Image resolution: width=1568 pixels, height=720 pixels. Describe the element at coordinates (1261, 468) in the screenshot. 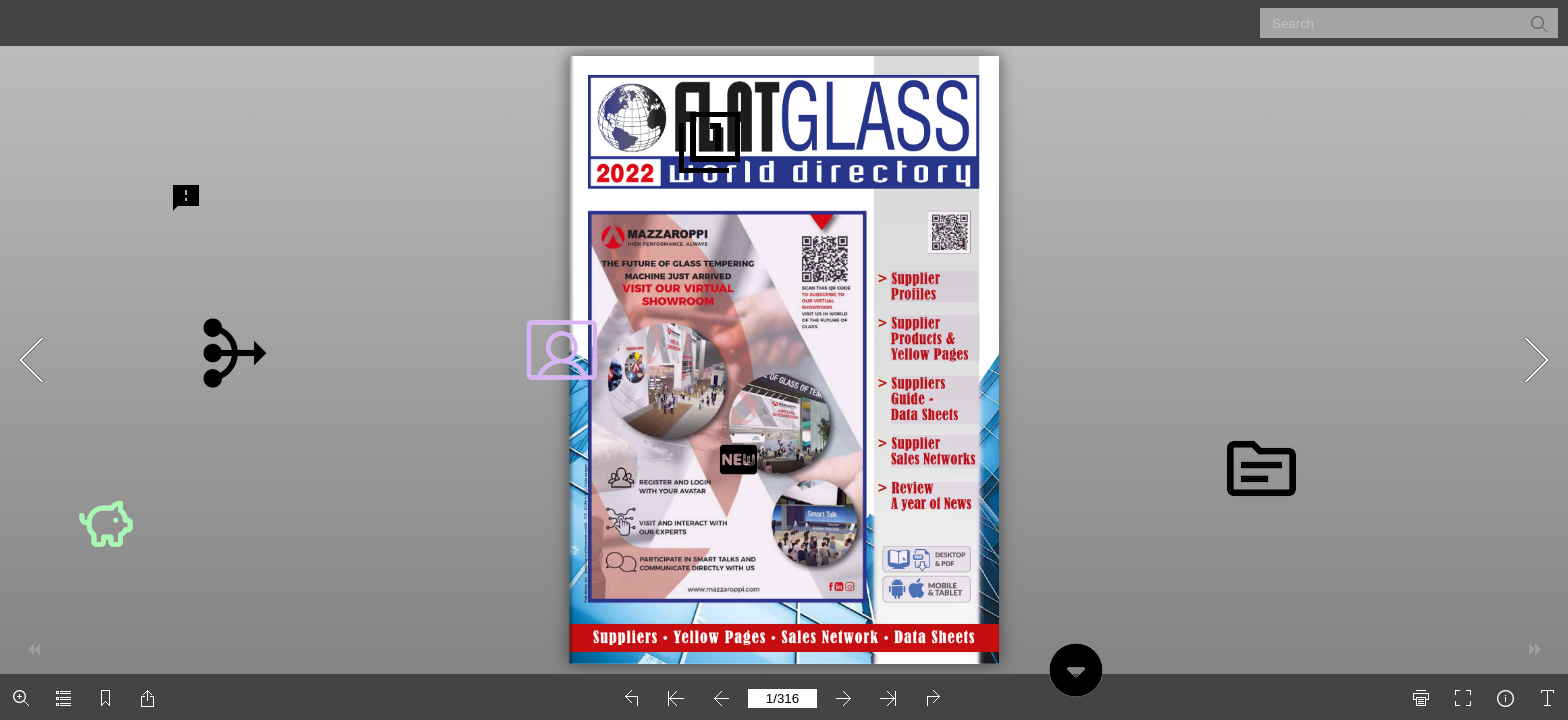

I see `access source files or documents` at that location.